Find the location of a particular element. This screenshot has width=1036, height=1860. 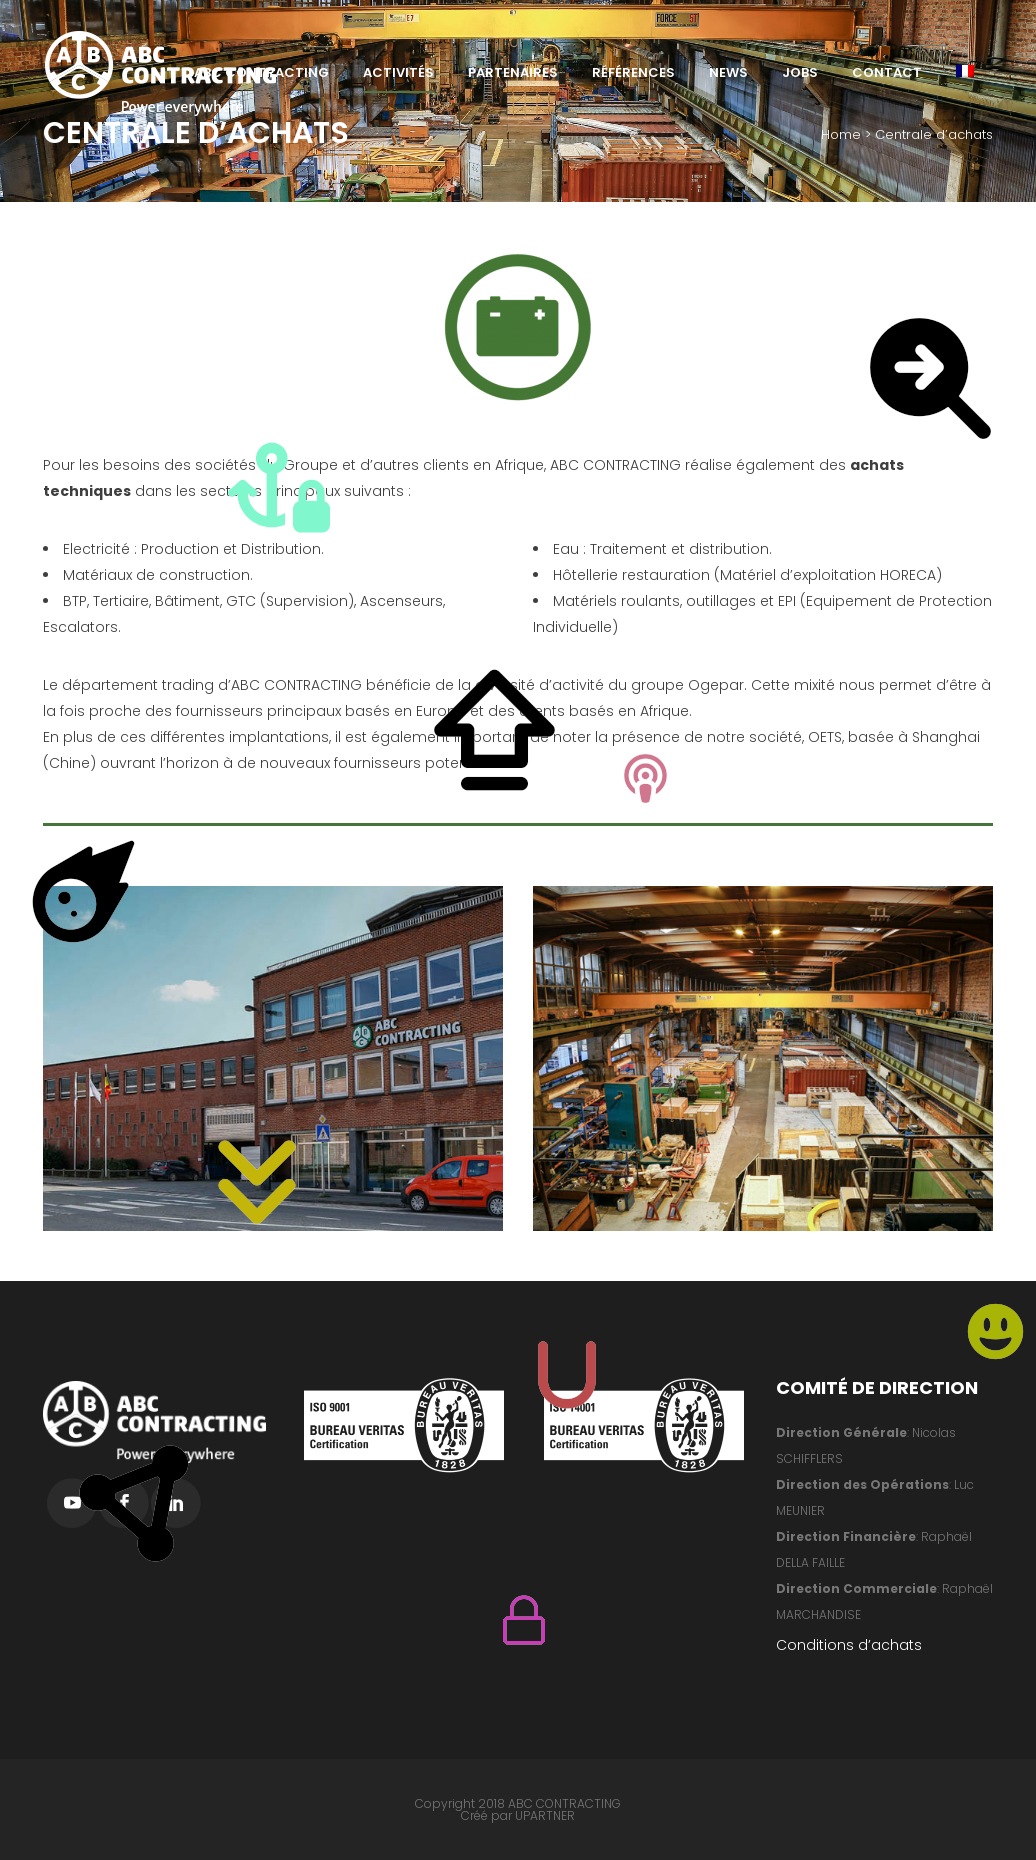

view network connections is located at coordinates (137, 1503).